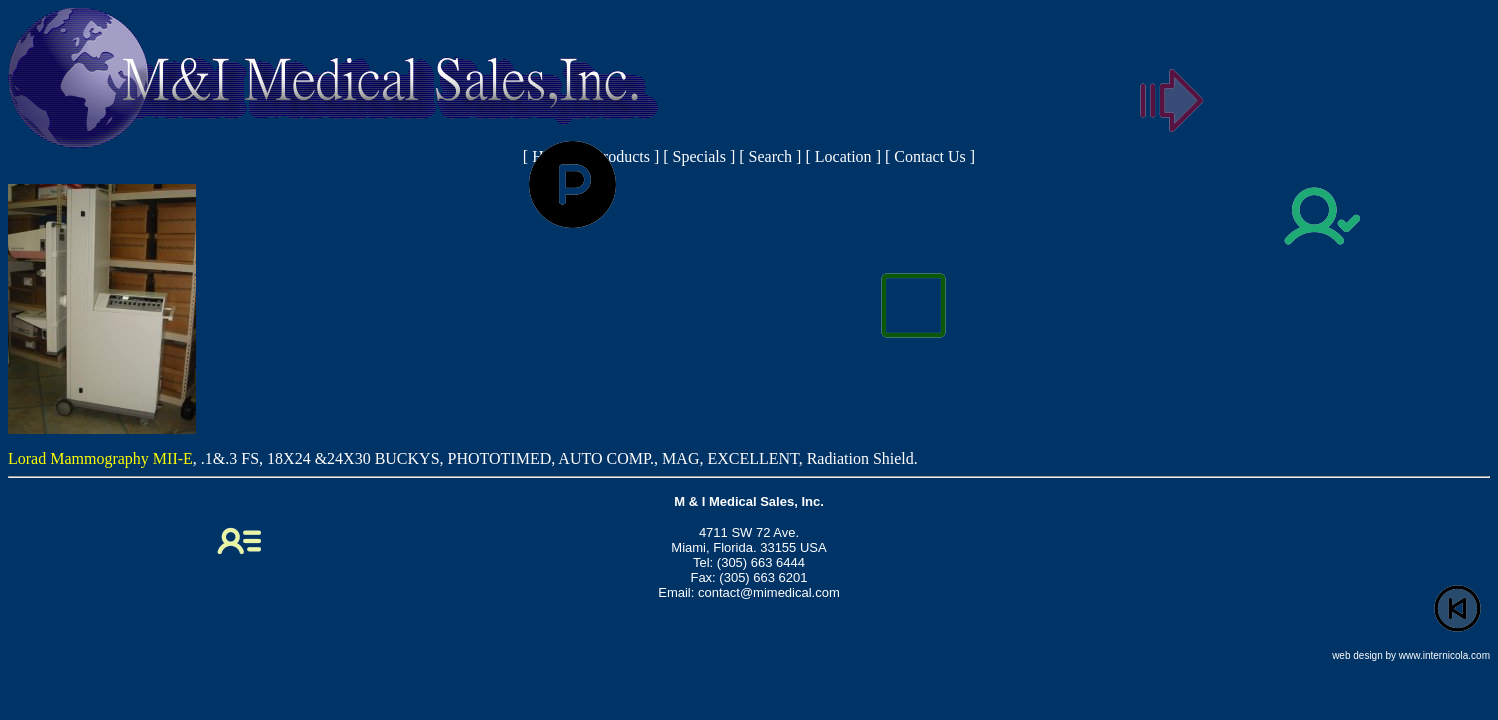 This screenshot has width=1498, height=720. Describe the element at coordinates (239, 541) in the screenshot. I see `view user list or directory` at that location.